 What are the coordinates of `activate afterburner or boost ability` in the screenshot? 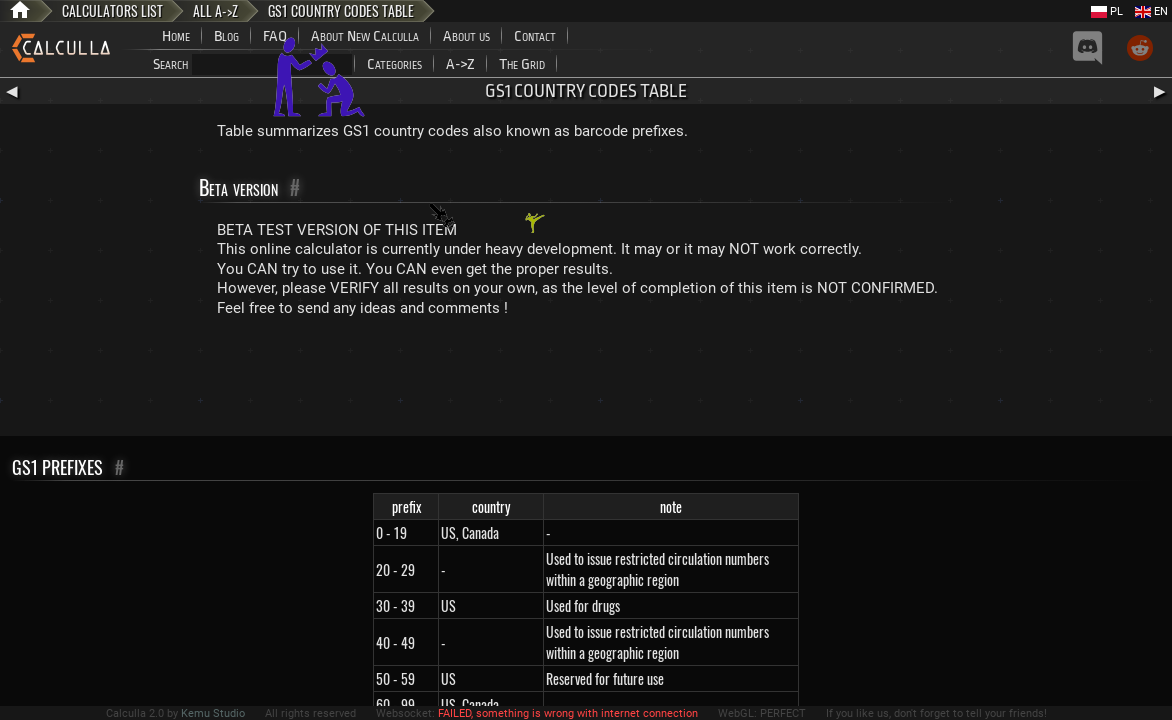 It's located at (442, 216).